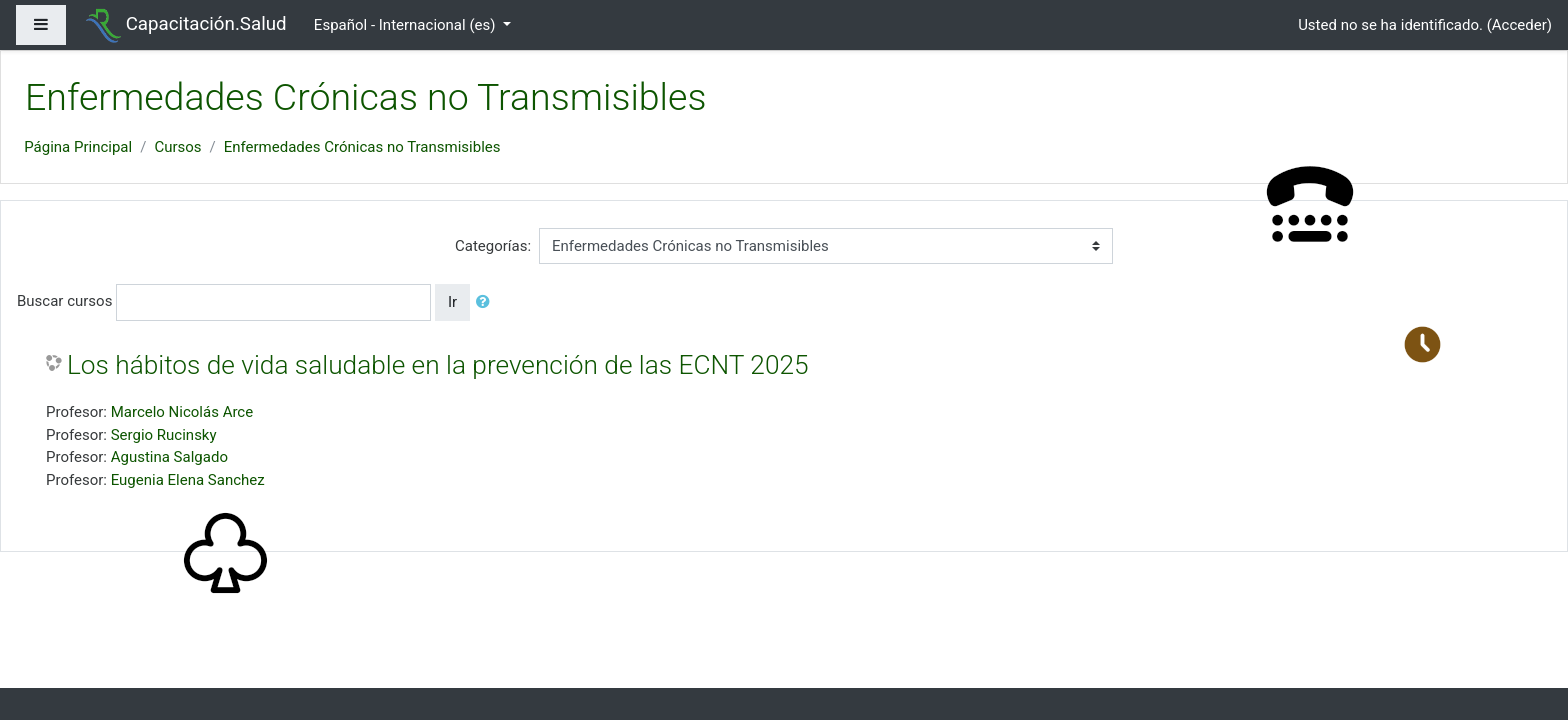 The image size is (1568, 720). Describe the element at coordinates (225, 554) in the screenshot. I see `club suit symbol for card games` at that location.